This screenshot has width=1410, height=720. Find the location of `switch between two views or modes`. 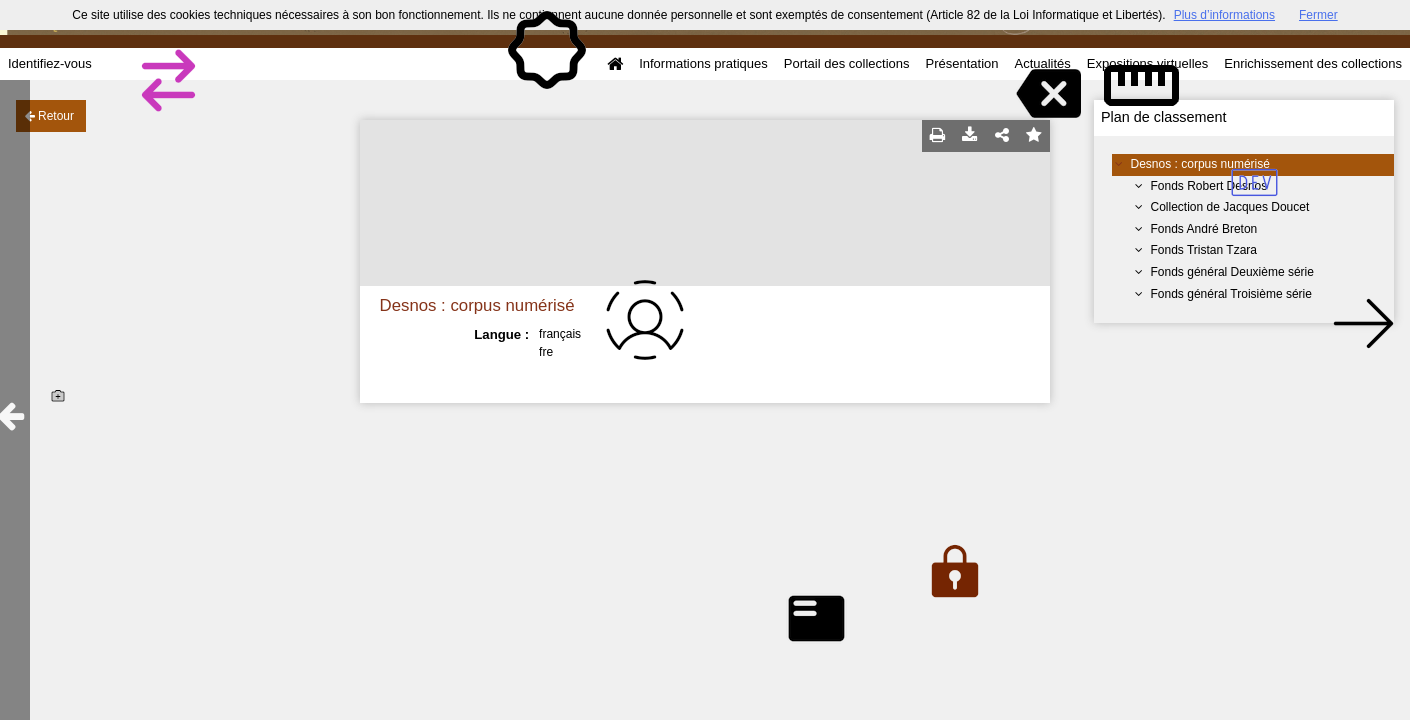

switch between two views or modes is located at coordinates (168, 80).